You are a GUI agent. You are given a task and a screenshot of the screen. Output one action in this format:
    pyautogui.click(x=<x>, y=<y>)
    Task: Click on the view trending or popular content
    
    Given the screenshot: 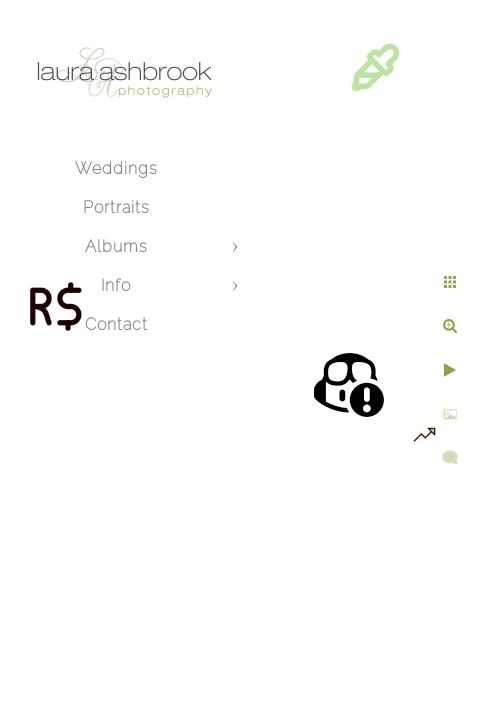 What is the action you would take?
    pyautogui.click(x=424, y=435)
    